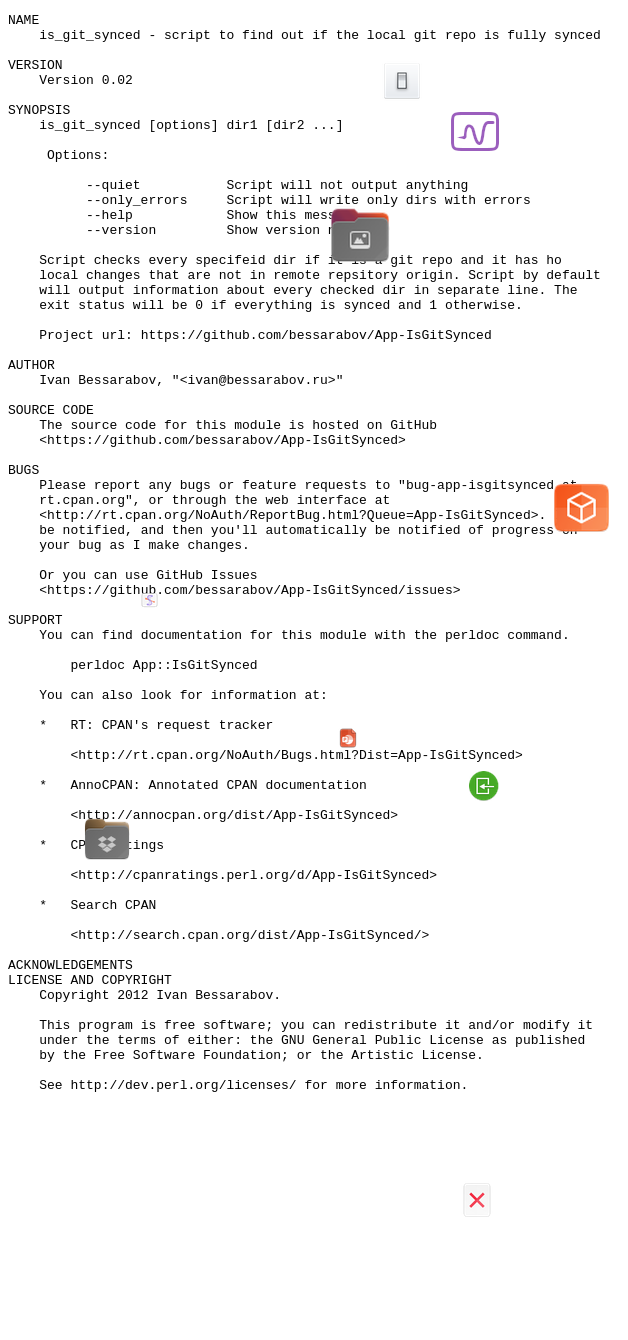 The width and height of the screenshot is (628, 1340). Describe the element at coordinates (477, 1200) in the screenshot. I see `indicates a broken or invalid symbolic link` at that location.